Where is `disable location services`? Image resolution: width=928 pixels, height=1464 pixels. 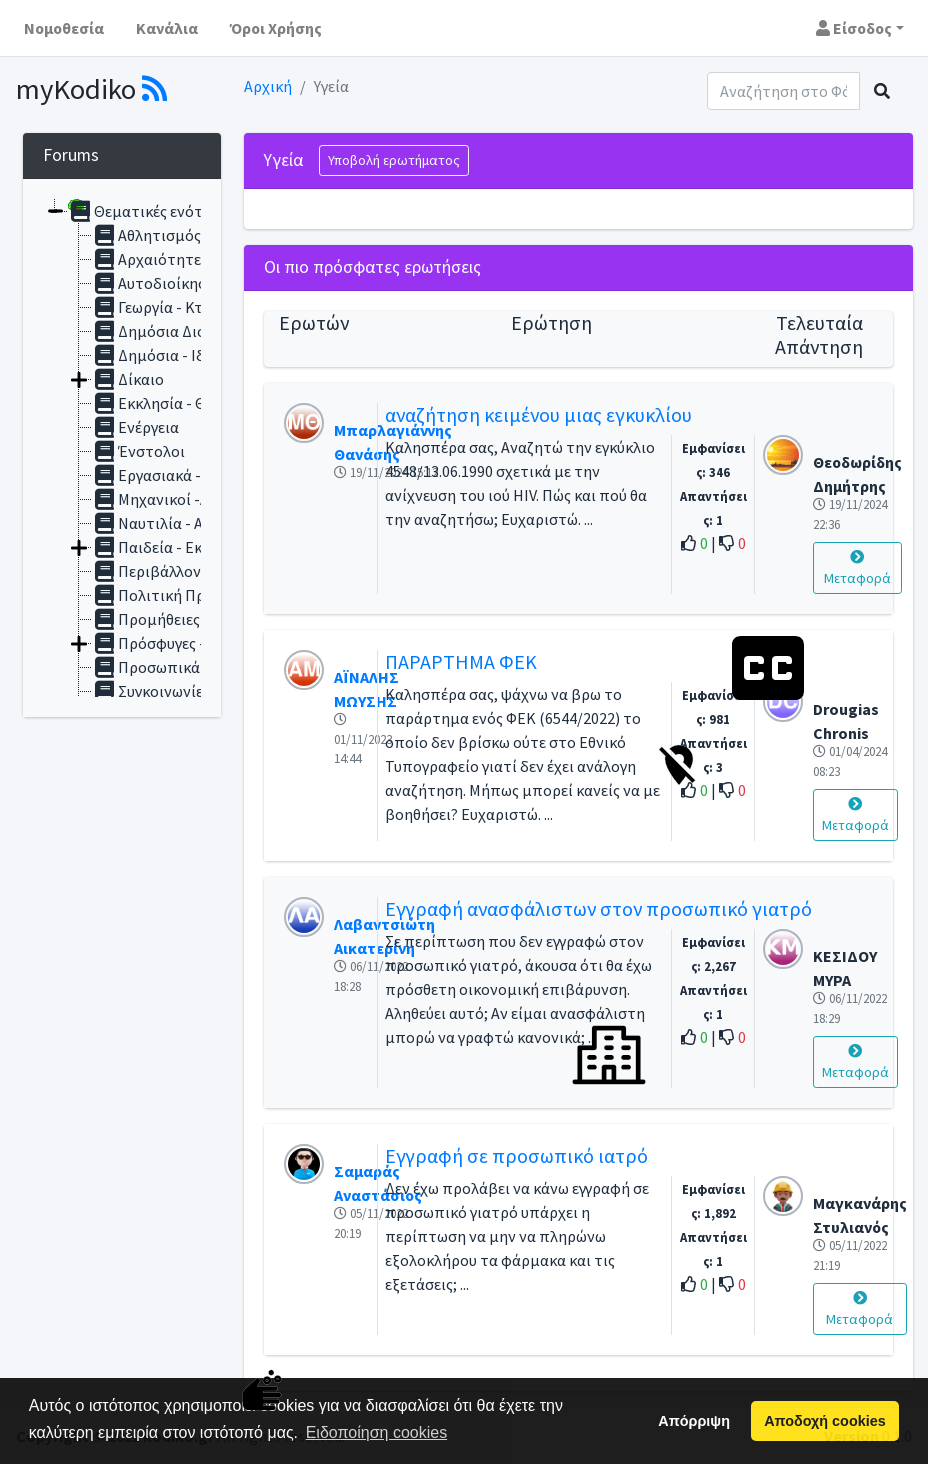 disable location services is located at coordinates (679, 765).